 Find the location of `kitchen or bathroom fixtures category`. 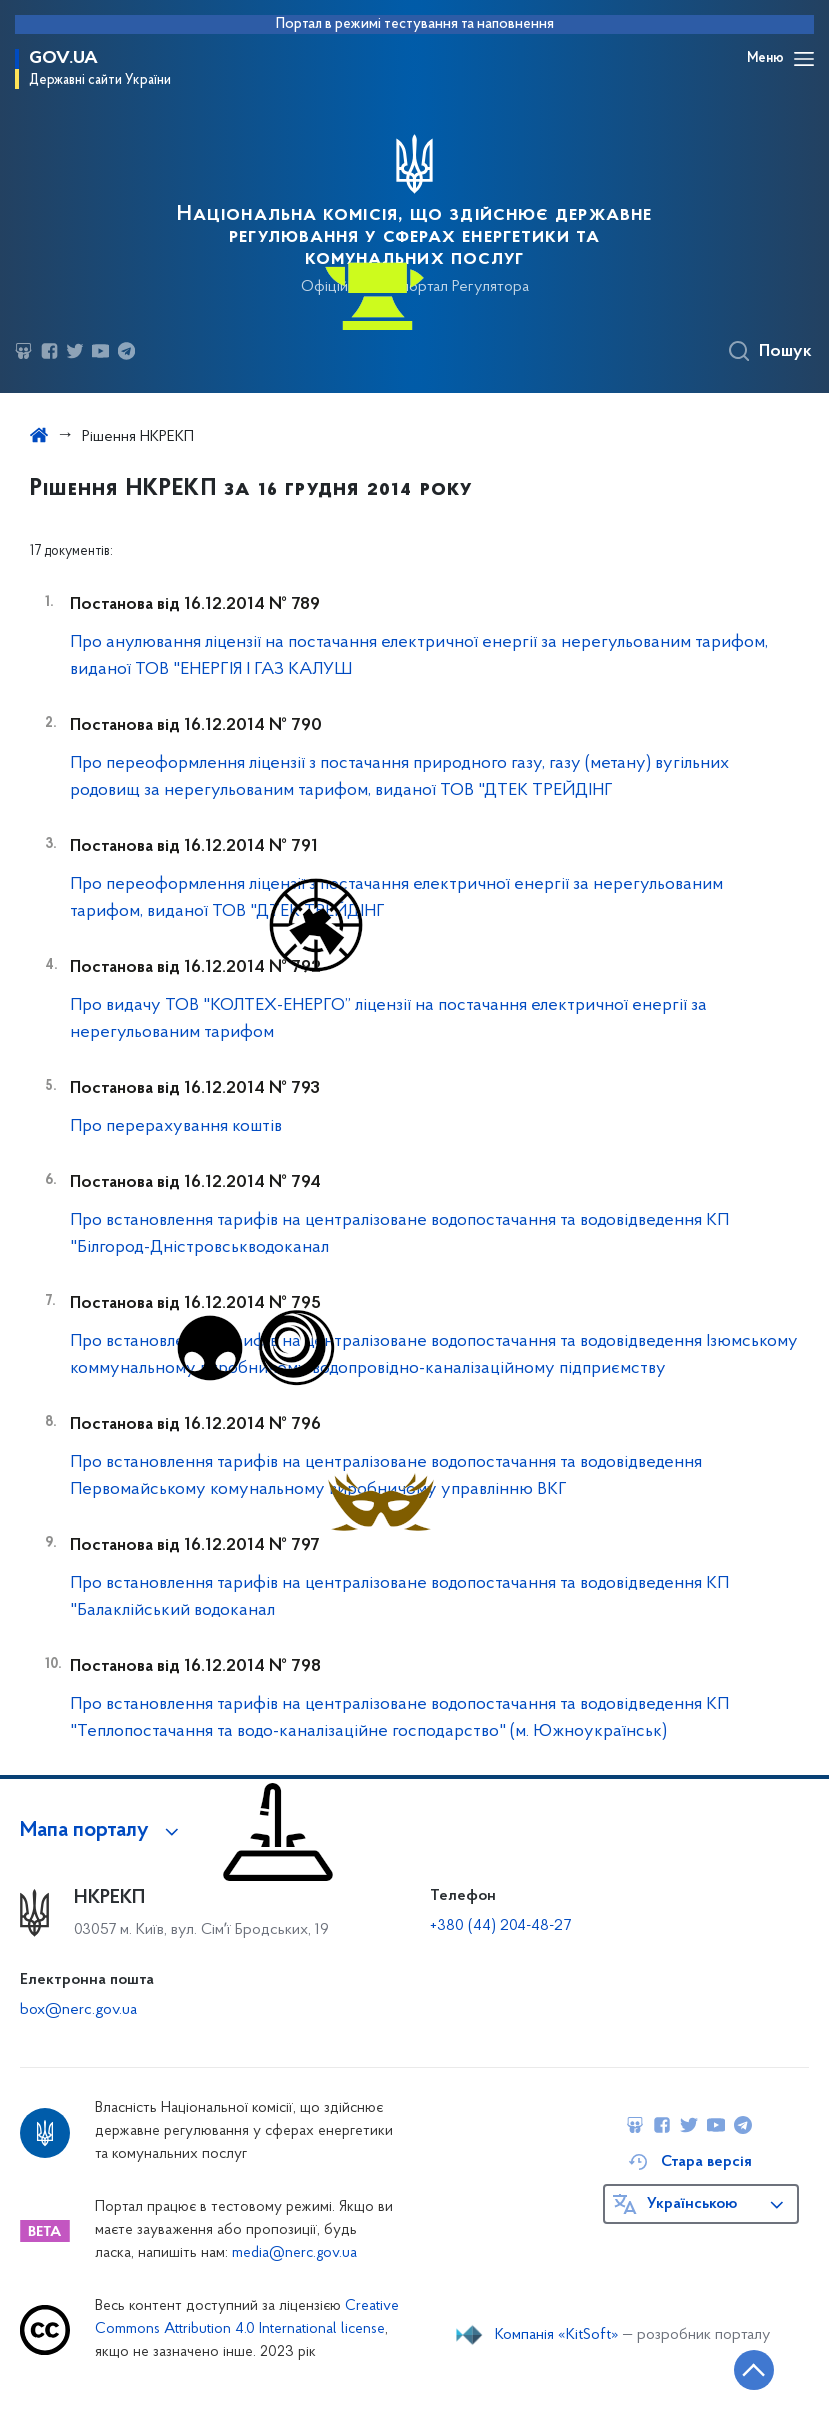

kitchen or bathroom fixtures category is located at coordinates (278, 1832).